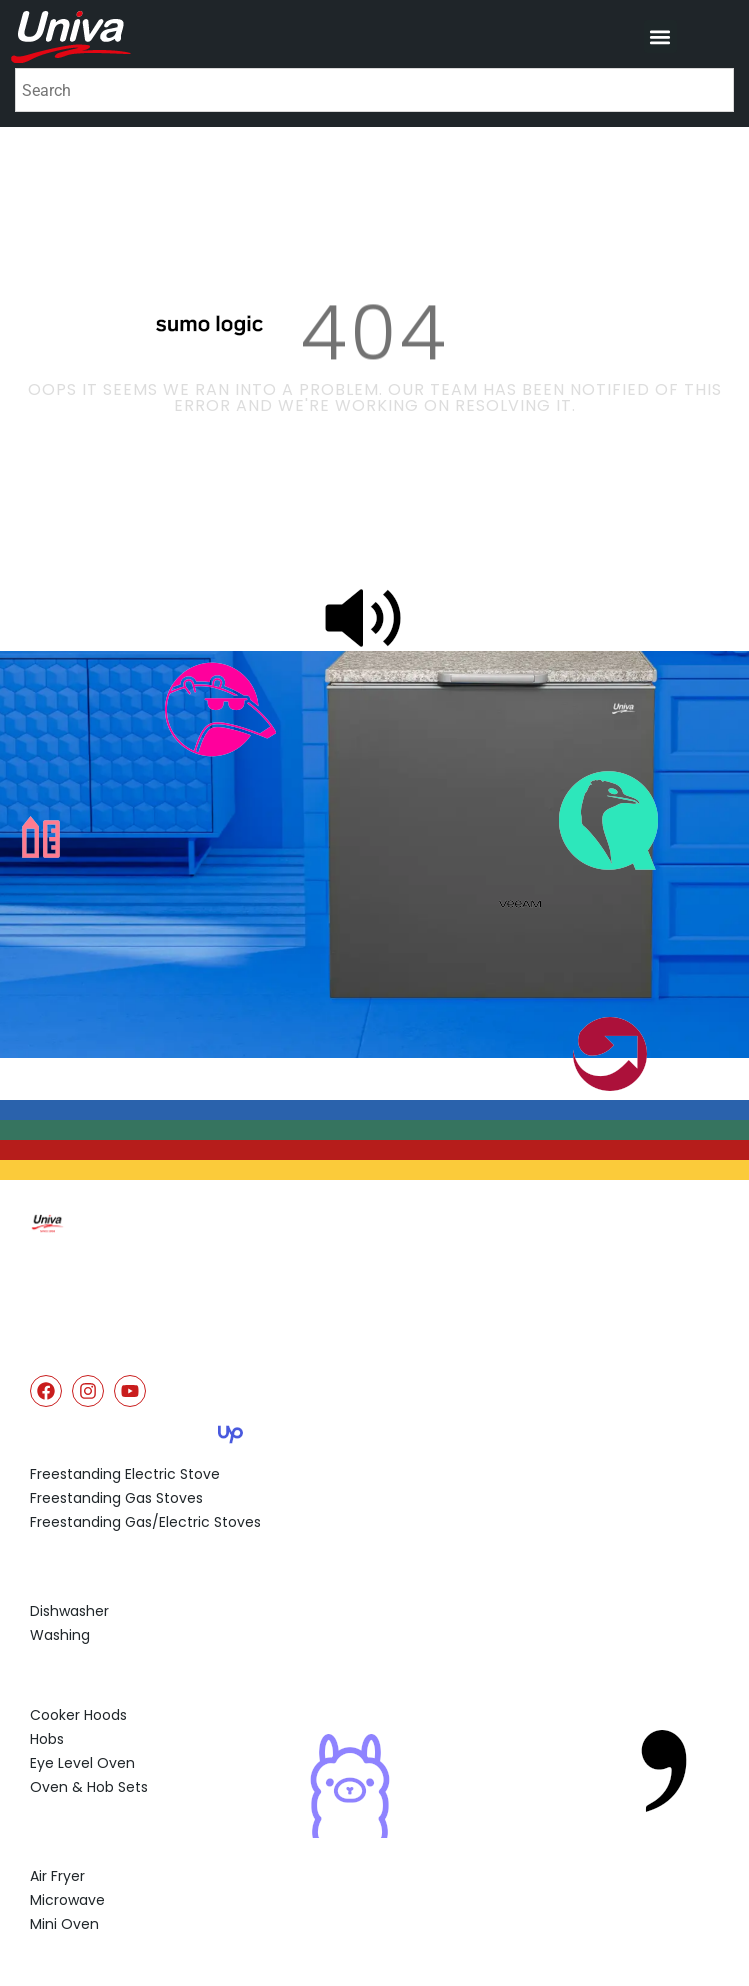 The image size is (749, 1986). What do you see at coordinates (220, 709) in the screenshot?
I see `open Qodo AI code assistant` at bounding box center [220, 709].